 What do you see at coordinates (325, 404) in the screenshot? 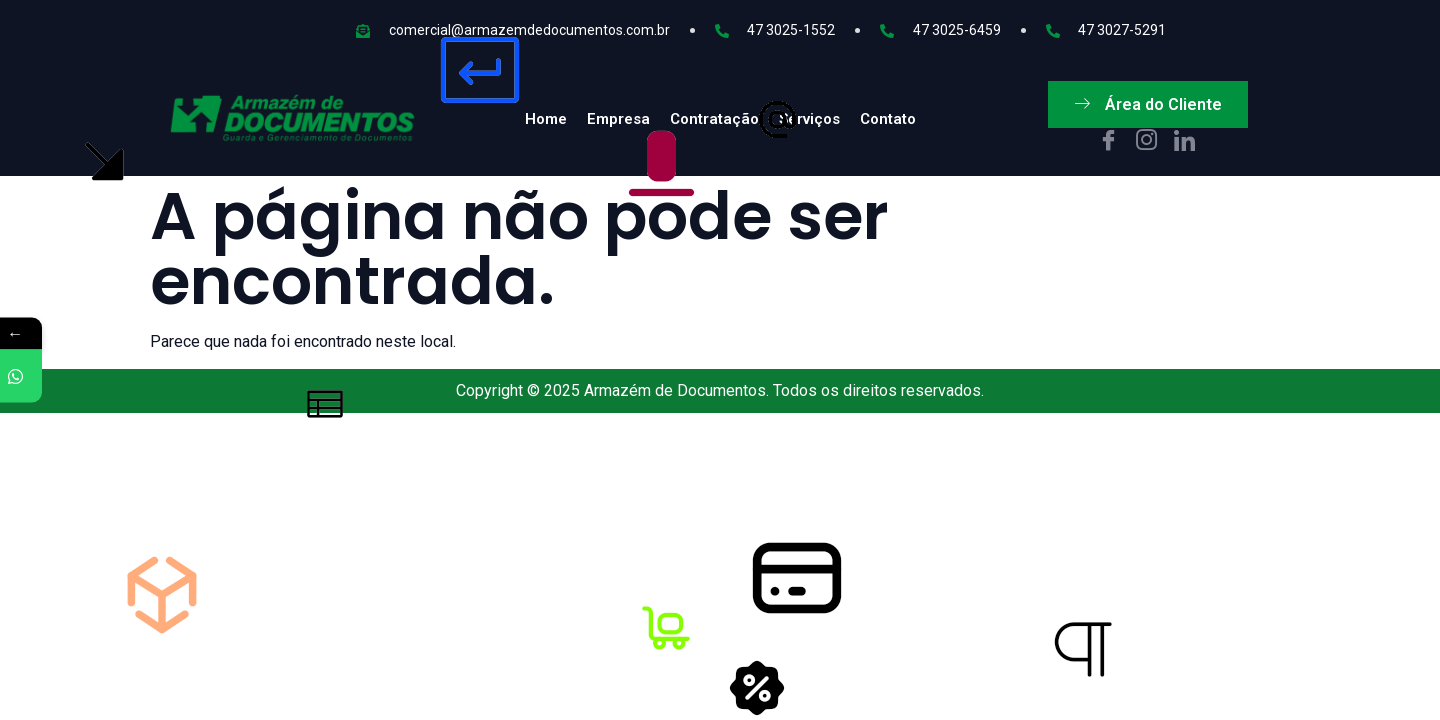
I see `view data in table format` at bounding box center [325, 404].